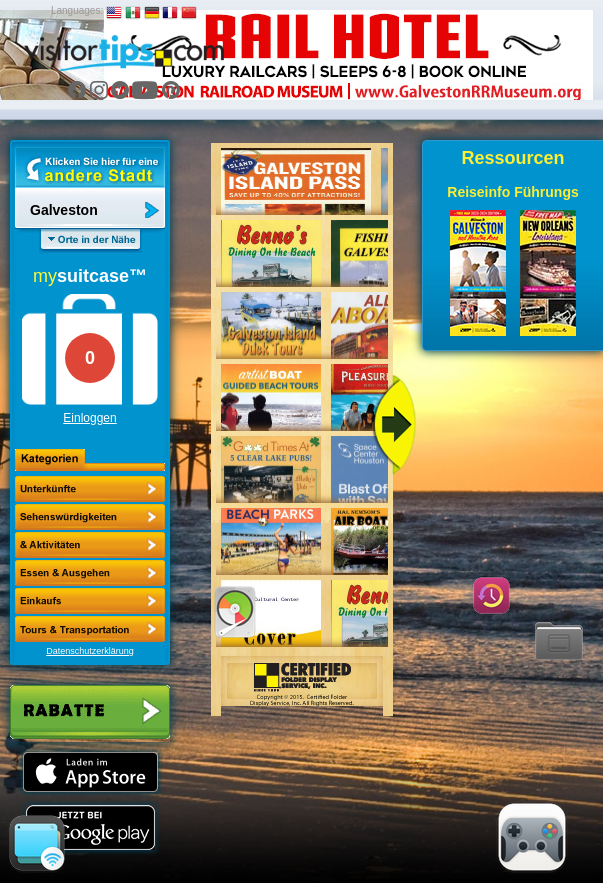 This screenshot has height=883, width=603. I want to click on open desktop folder, so click(559, 641).